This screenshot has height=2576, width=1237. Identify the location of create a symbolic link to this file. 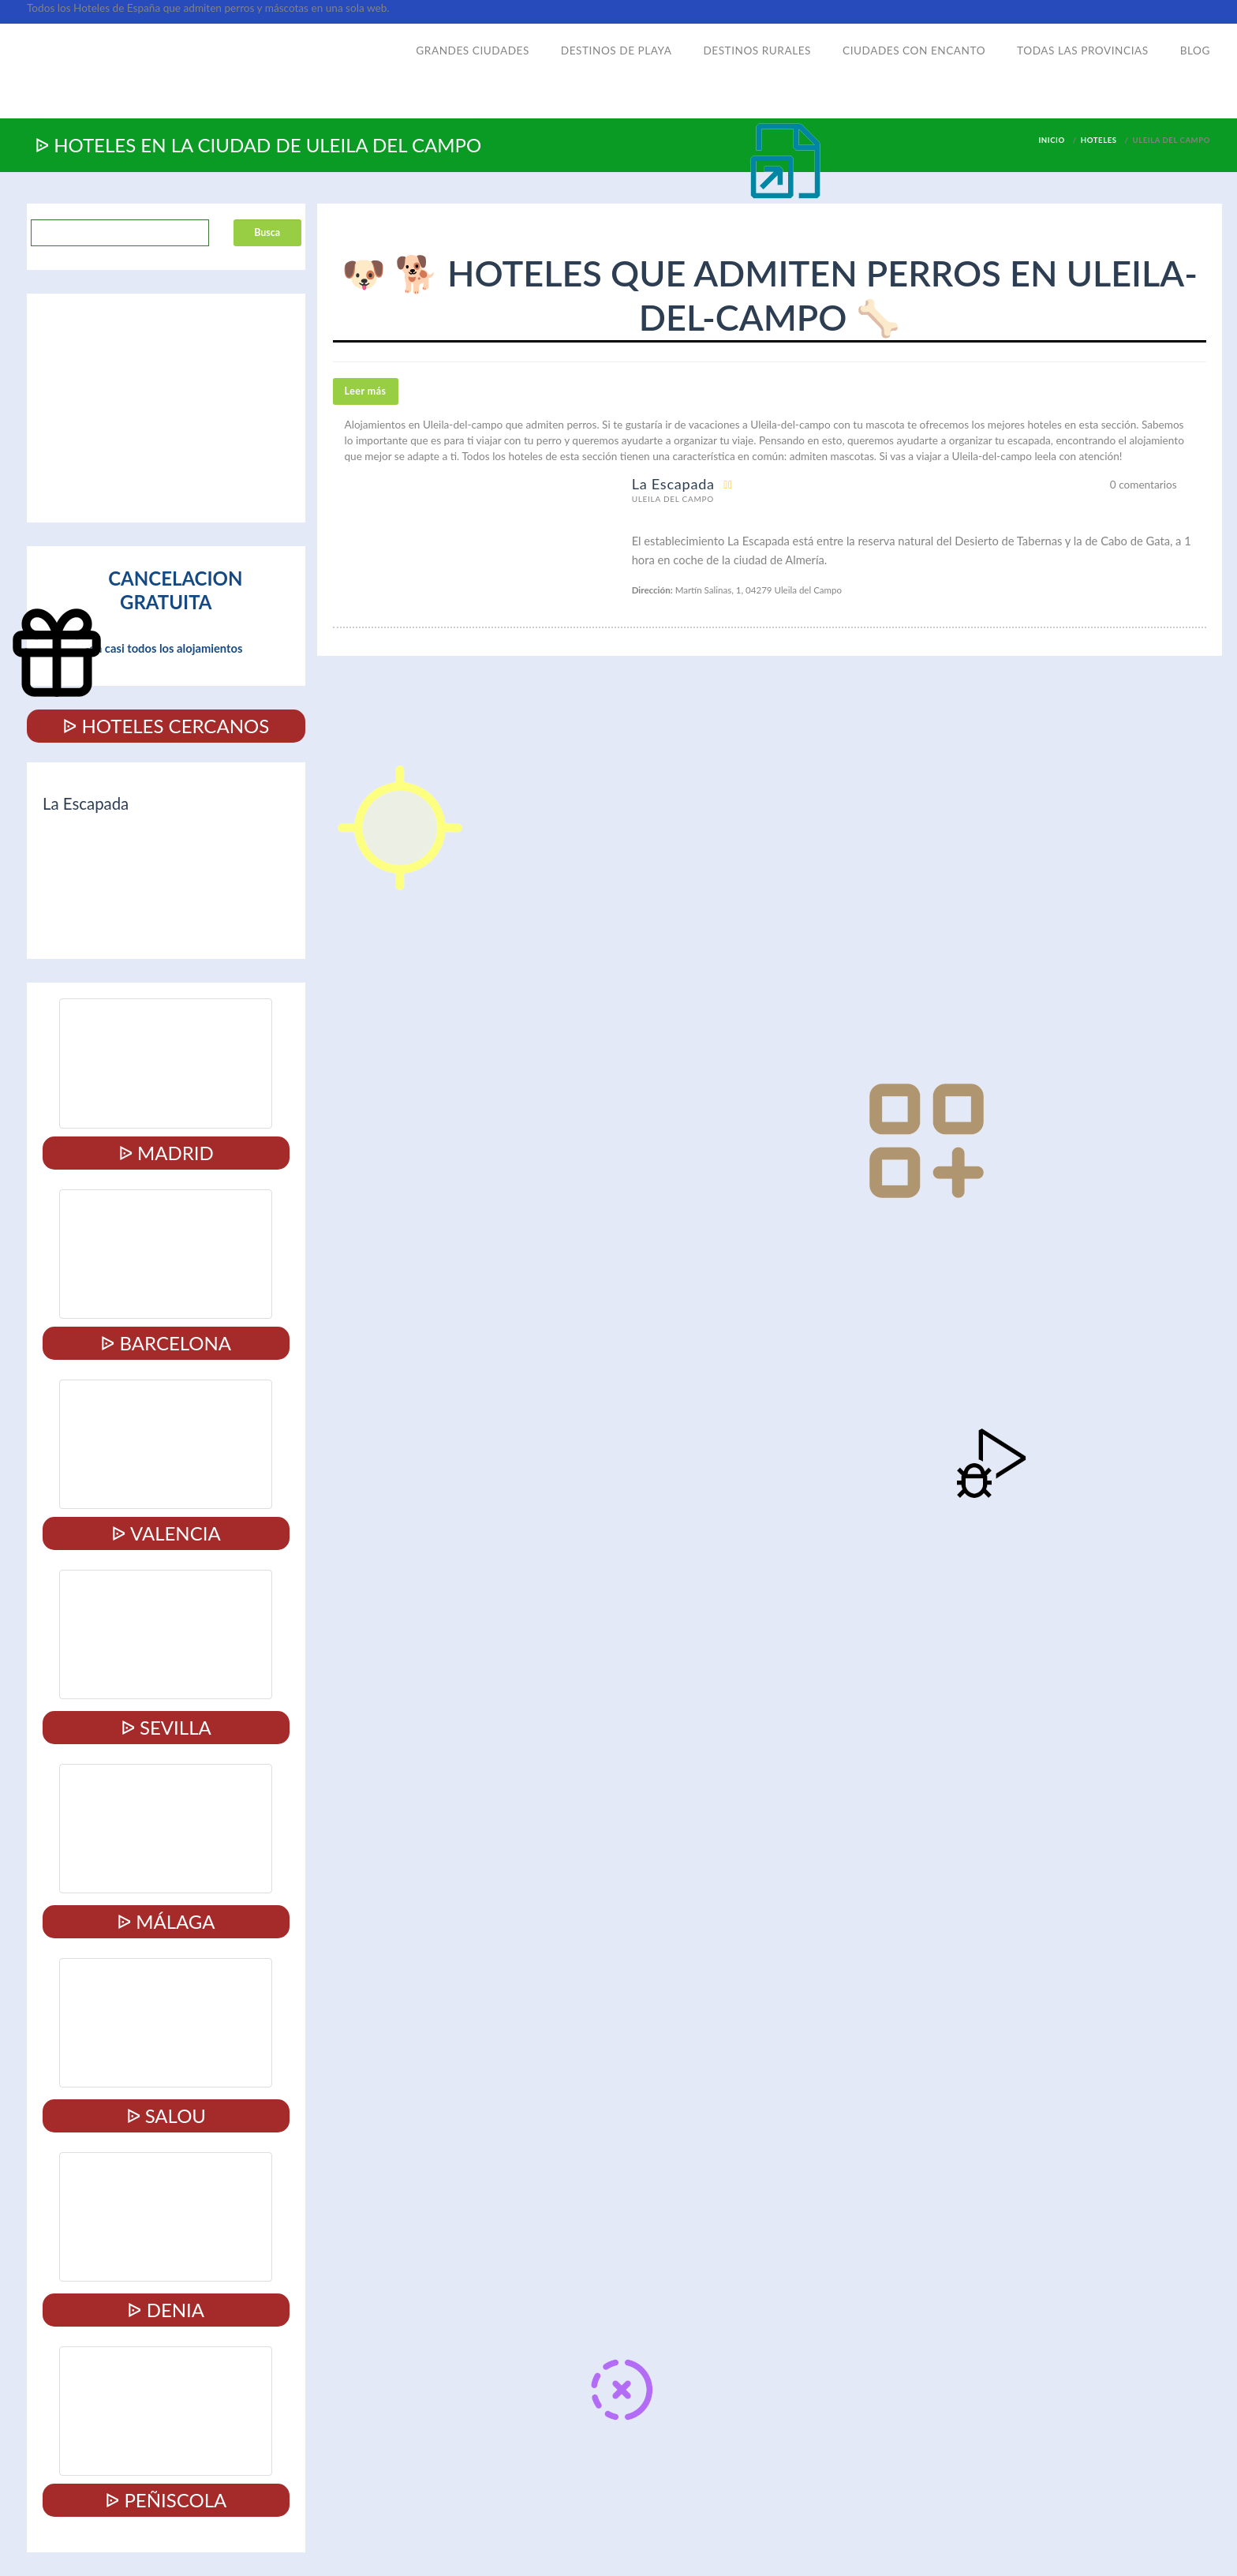
(788, 161).